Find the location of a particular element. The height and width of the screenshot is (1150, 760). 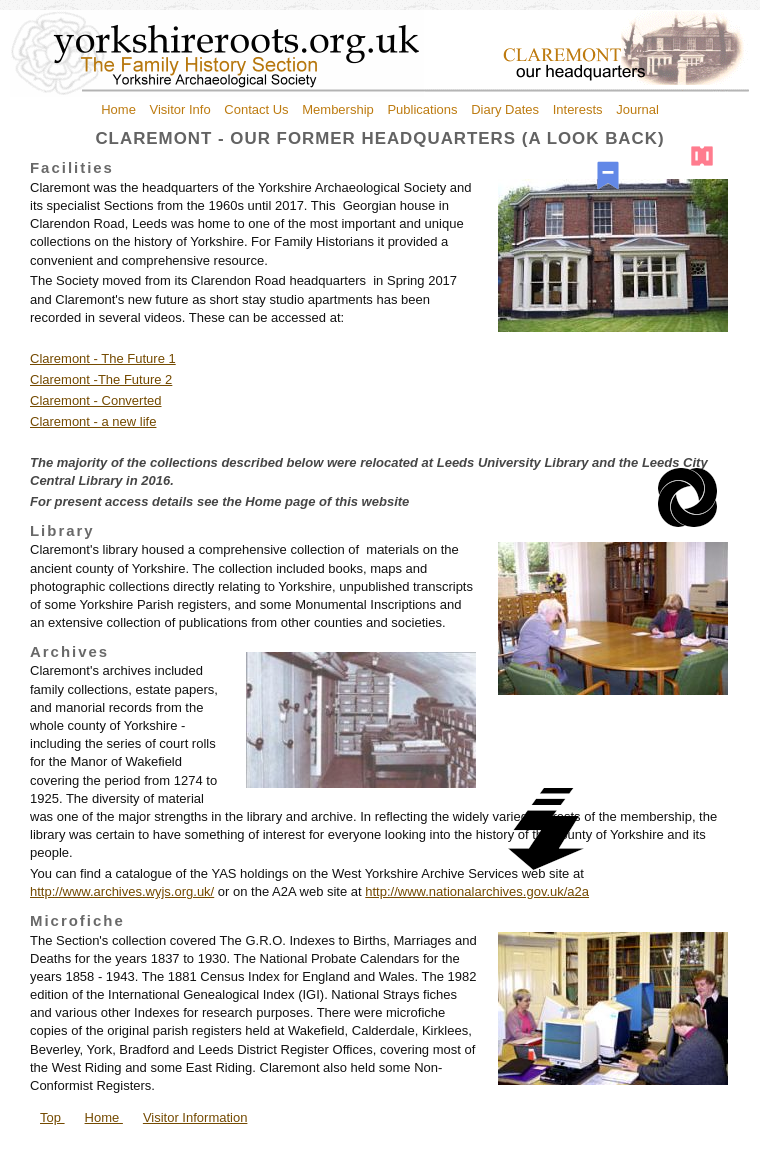

redeem a coupon or discount code is located at coordinates (702, 156).